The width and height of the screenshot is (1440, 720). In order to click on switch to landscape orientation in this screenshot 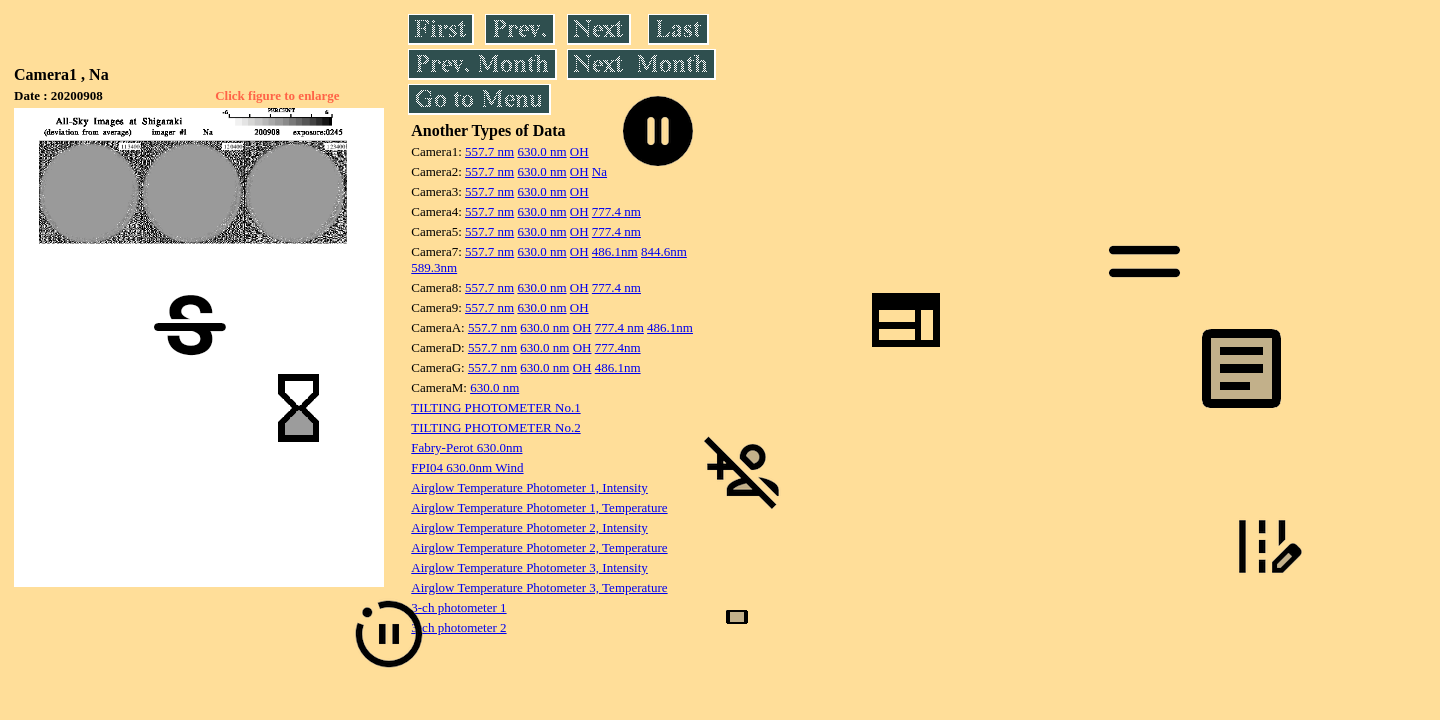, I will do `click(737, 617)`.